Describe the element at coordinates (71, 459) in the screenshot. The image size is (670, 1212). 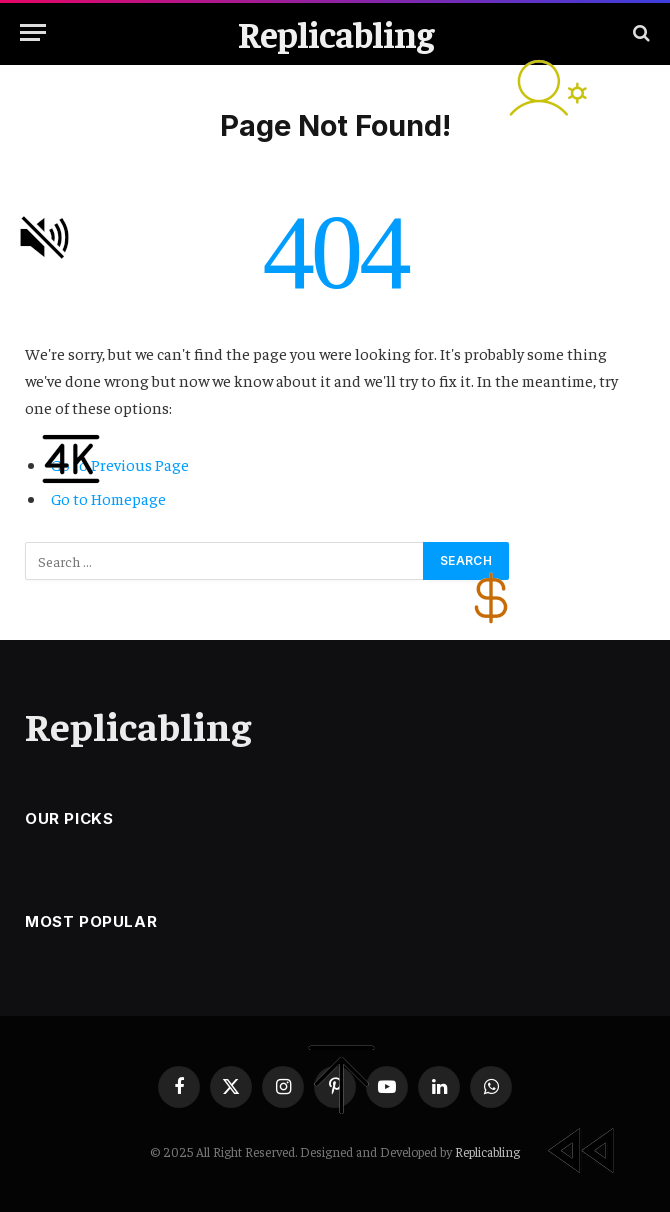
I see `indicates 4K video resolution quality` at that location.